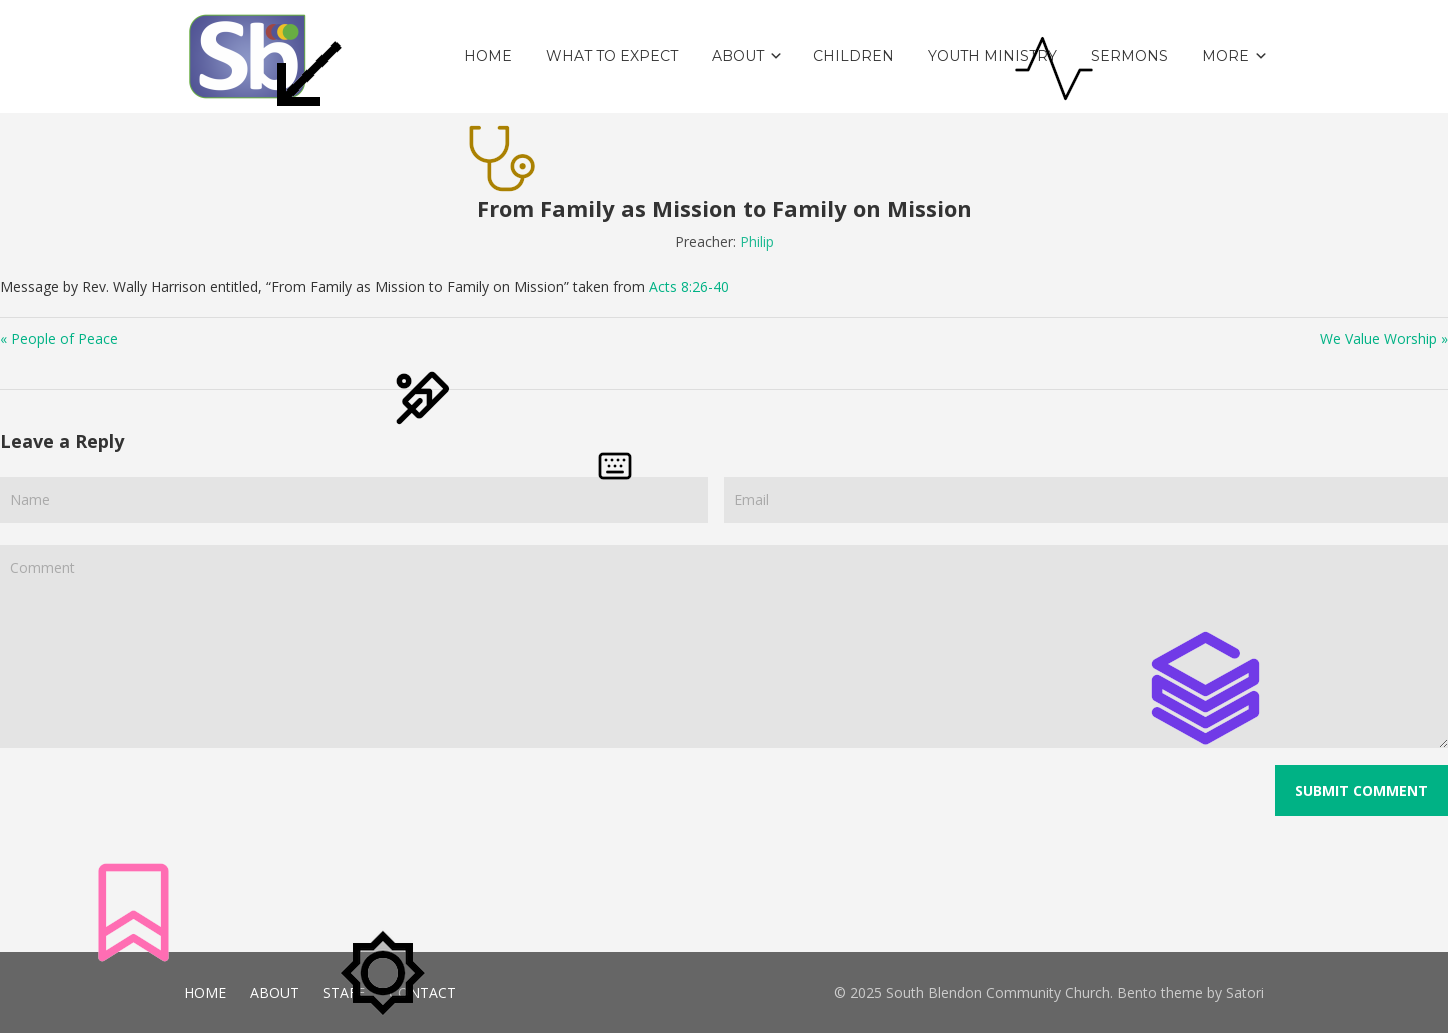  What do you see at coordinates (497, 156) in the screenshot?
I see `access health or medical features` at bounding box center [497, 156].